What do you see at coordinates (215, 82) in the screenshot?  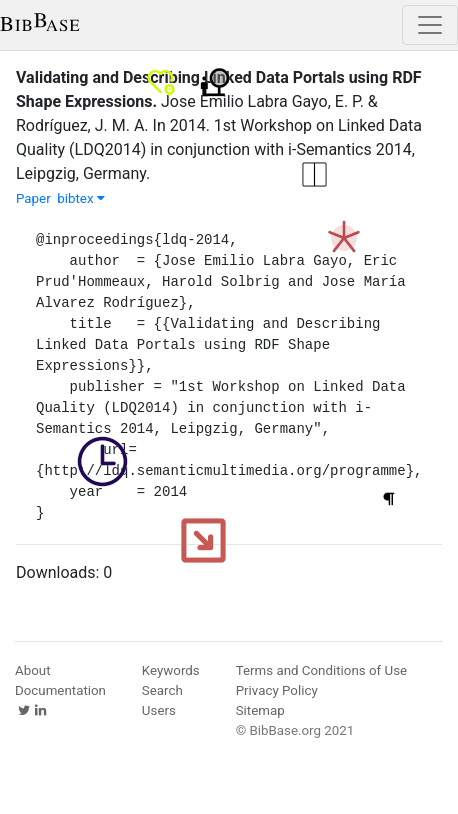 I see `explore nature or outdoor activities` at bounding box center [215, 82].